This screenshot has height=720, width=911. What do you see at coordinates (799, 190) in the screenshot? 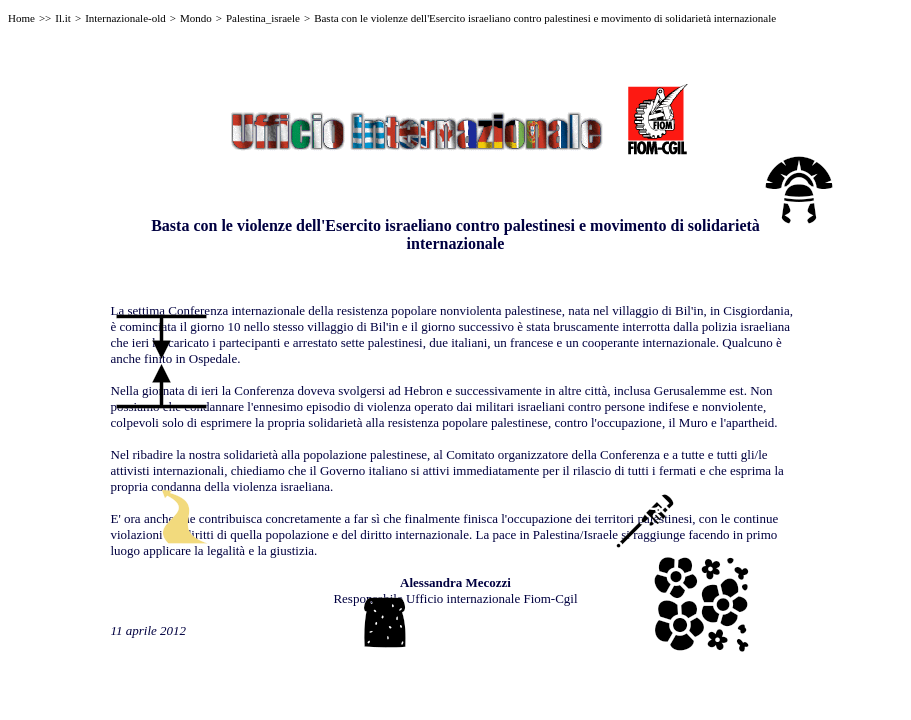
I see `select roman or ancient warrior character class` at bounding box center [799, 190].